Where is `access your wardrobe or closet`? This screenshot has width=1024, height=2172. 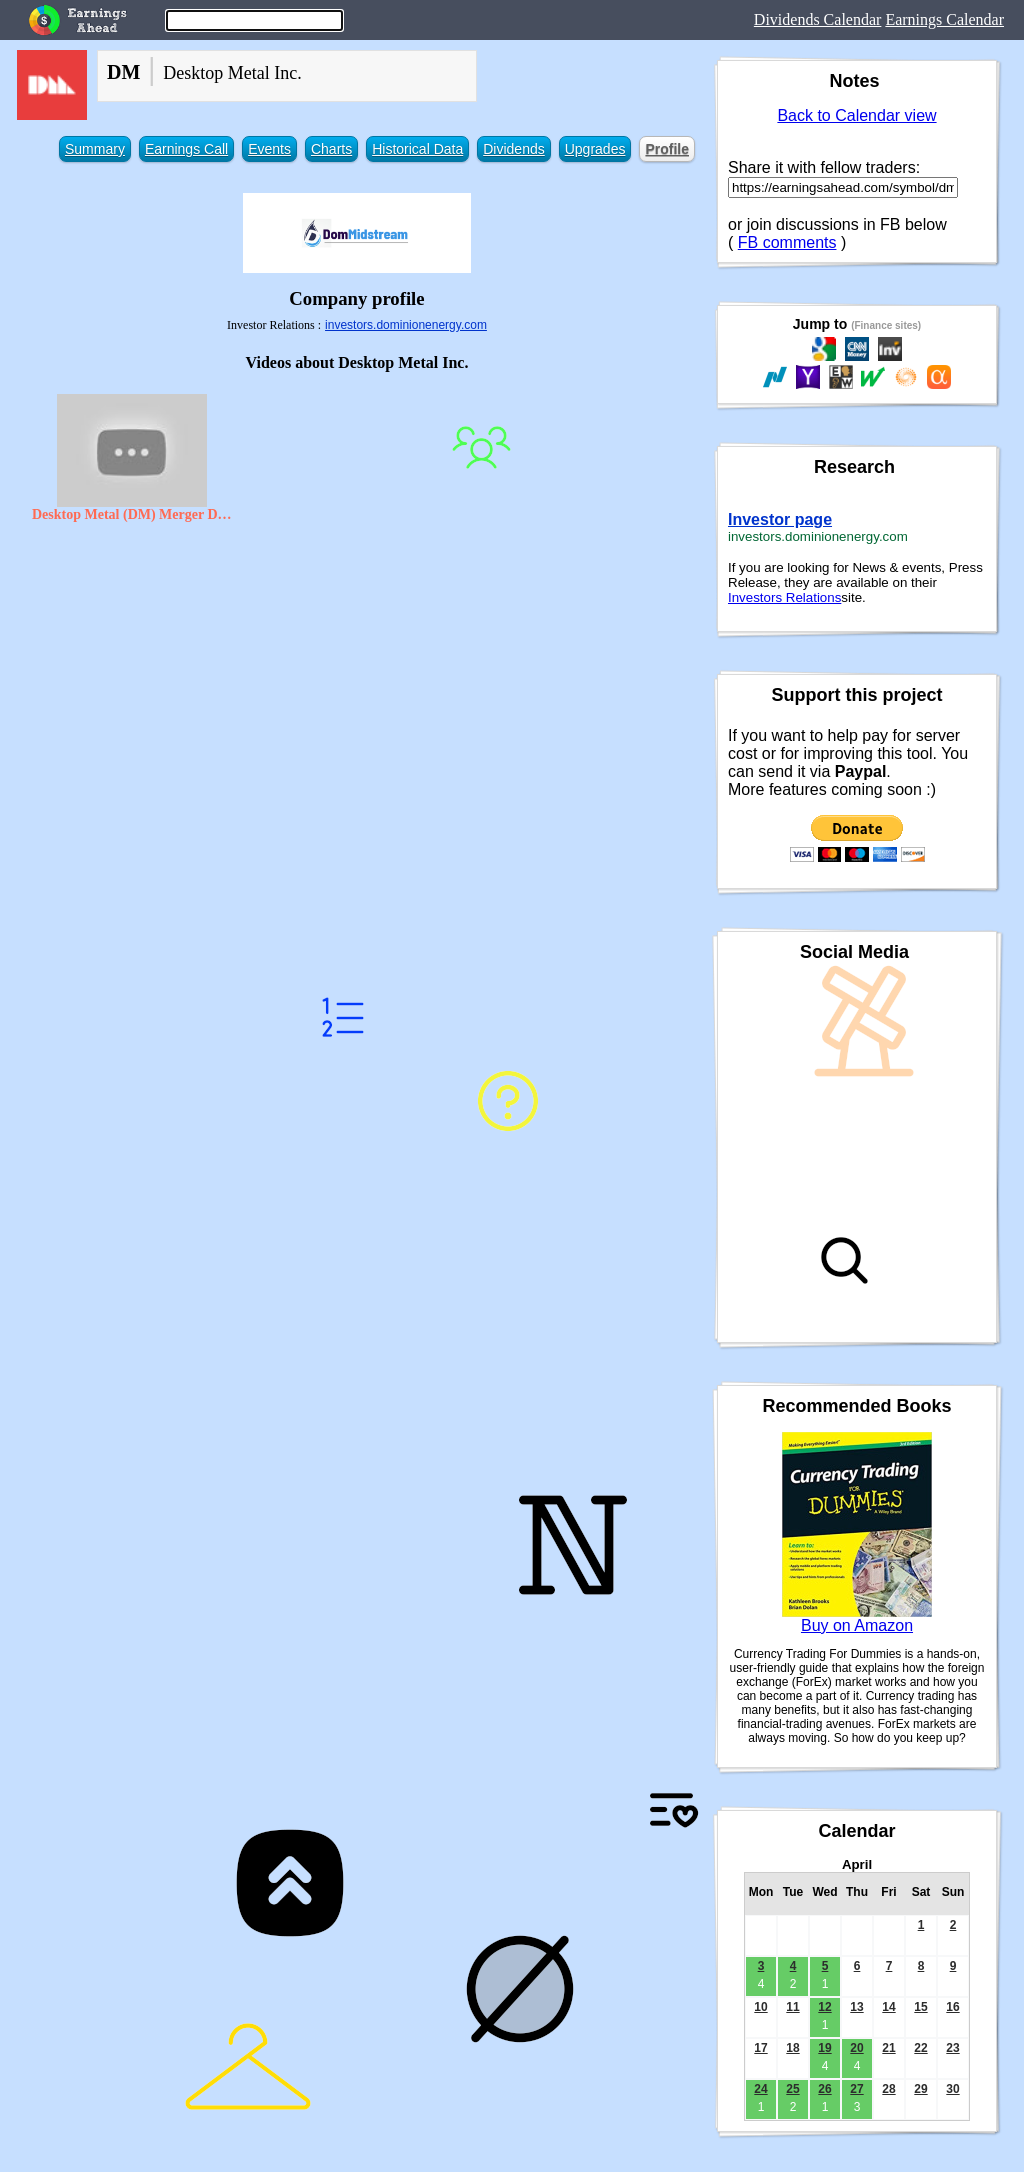 access your wardrobe or closet is located at coordinates (248, 2073).